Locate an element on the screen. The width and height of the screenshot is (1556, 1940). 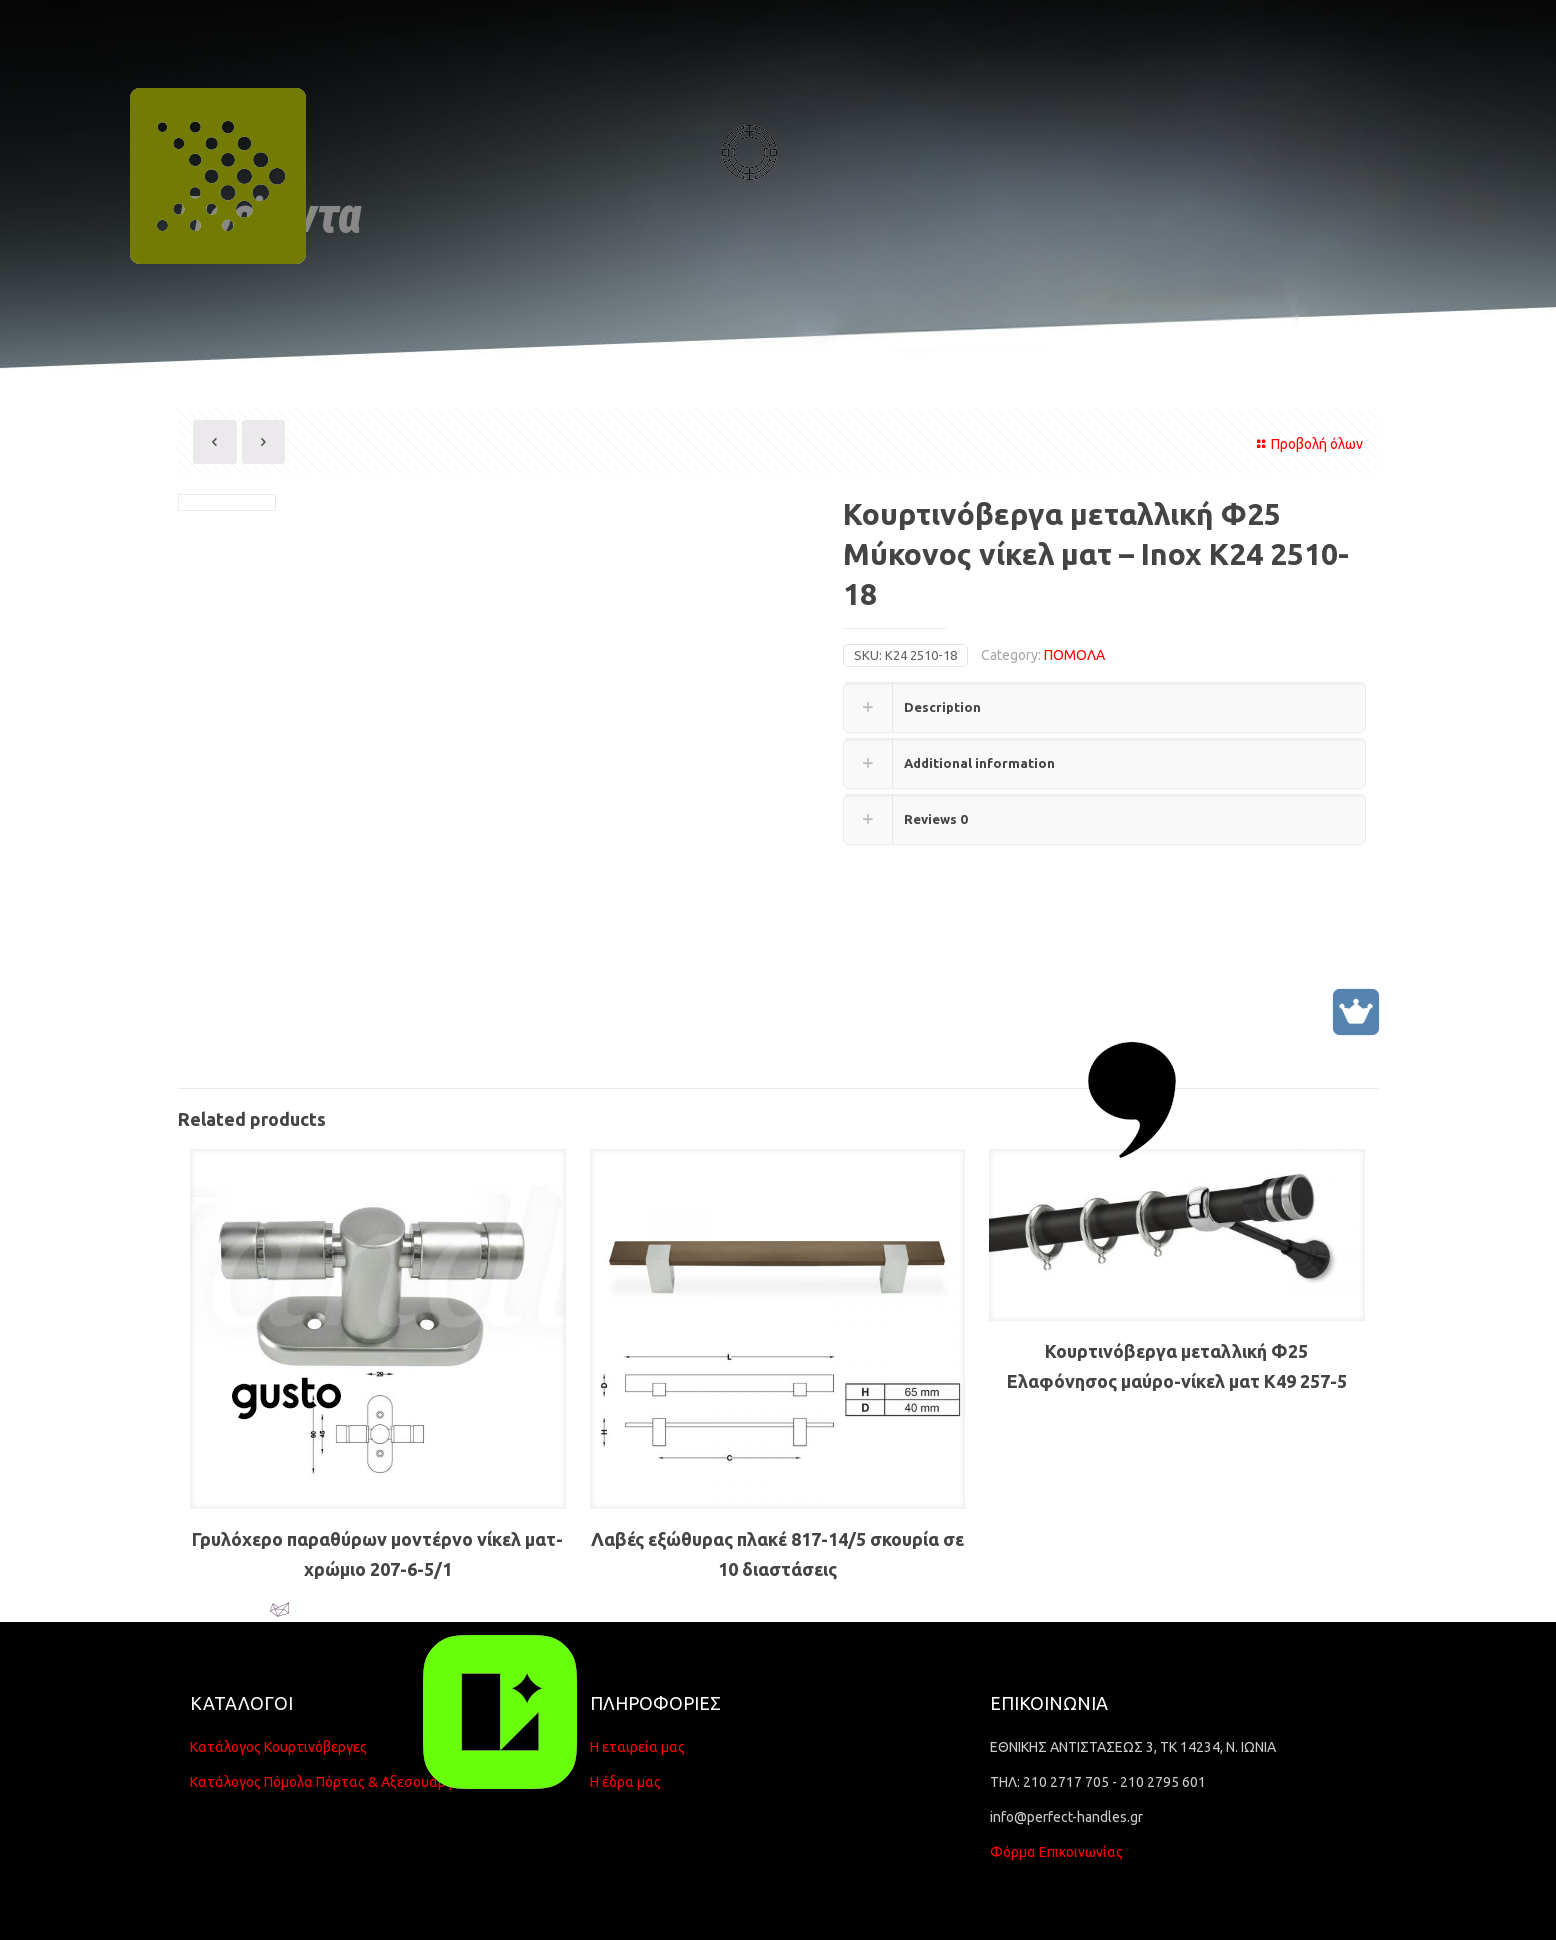
open the VSCO photo editing app is located at coordinates (749, 152).